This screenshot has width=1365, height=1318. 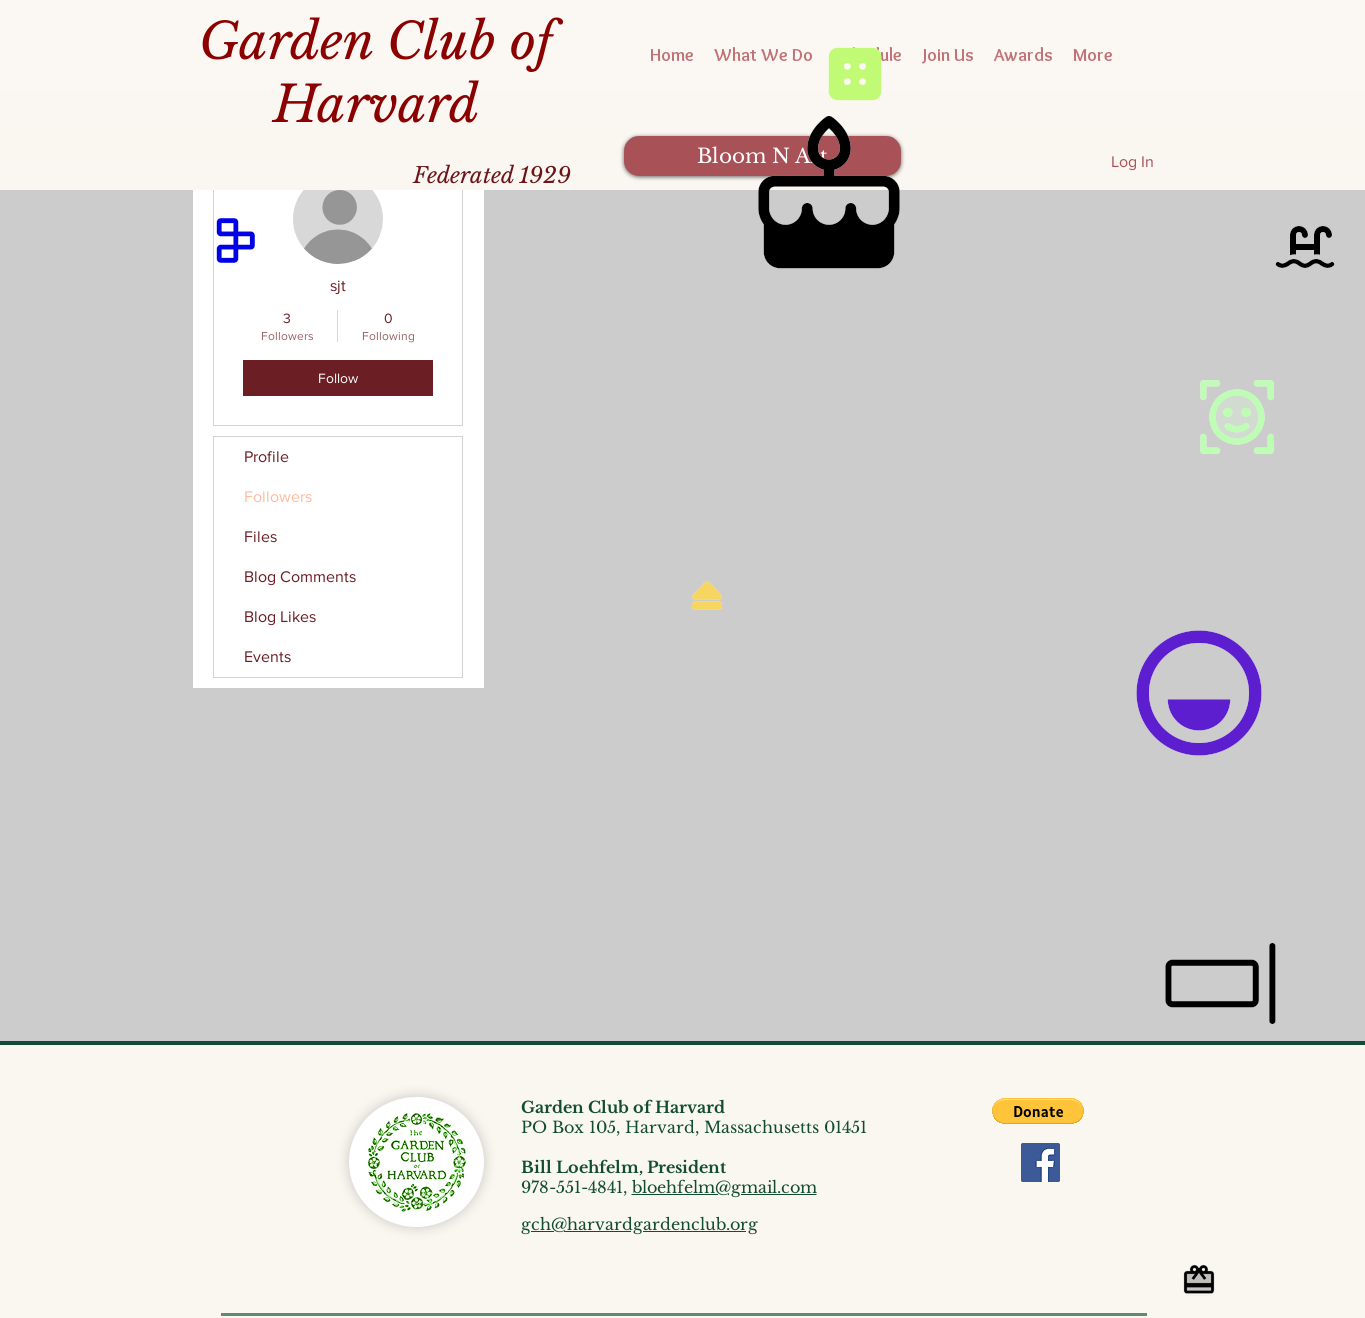 What do you see at coordinates (1305, 247) in the screenshot?
I see `access pool or swimming facilities` at bounding box center [1305, 247].